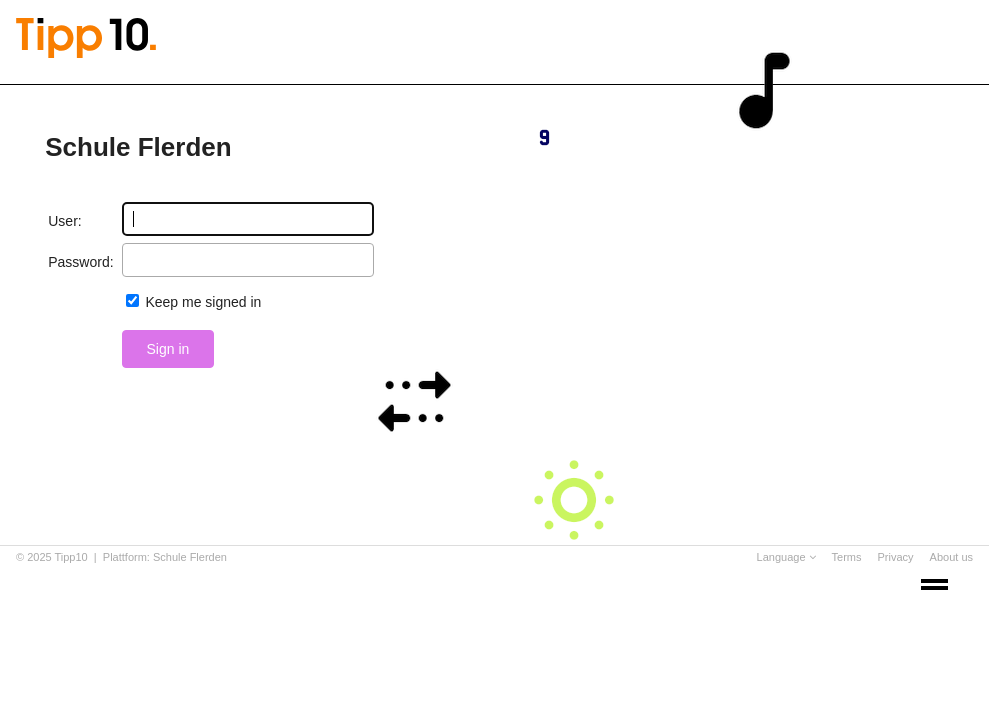 The height and width of the screenshot is (720, 989). I want to click on reduce screen brightness, so click(574, 500).